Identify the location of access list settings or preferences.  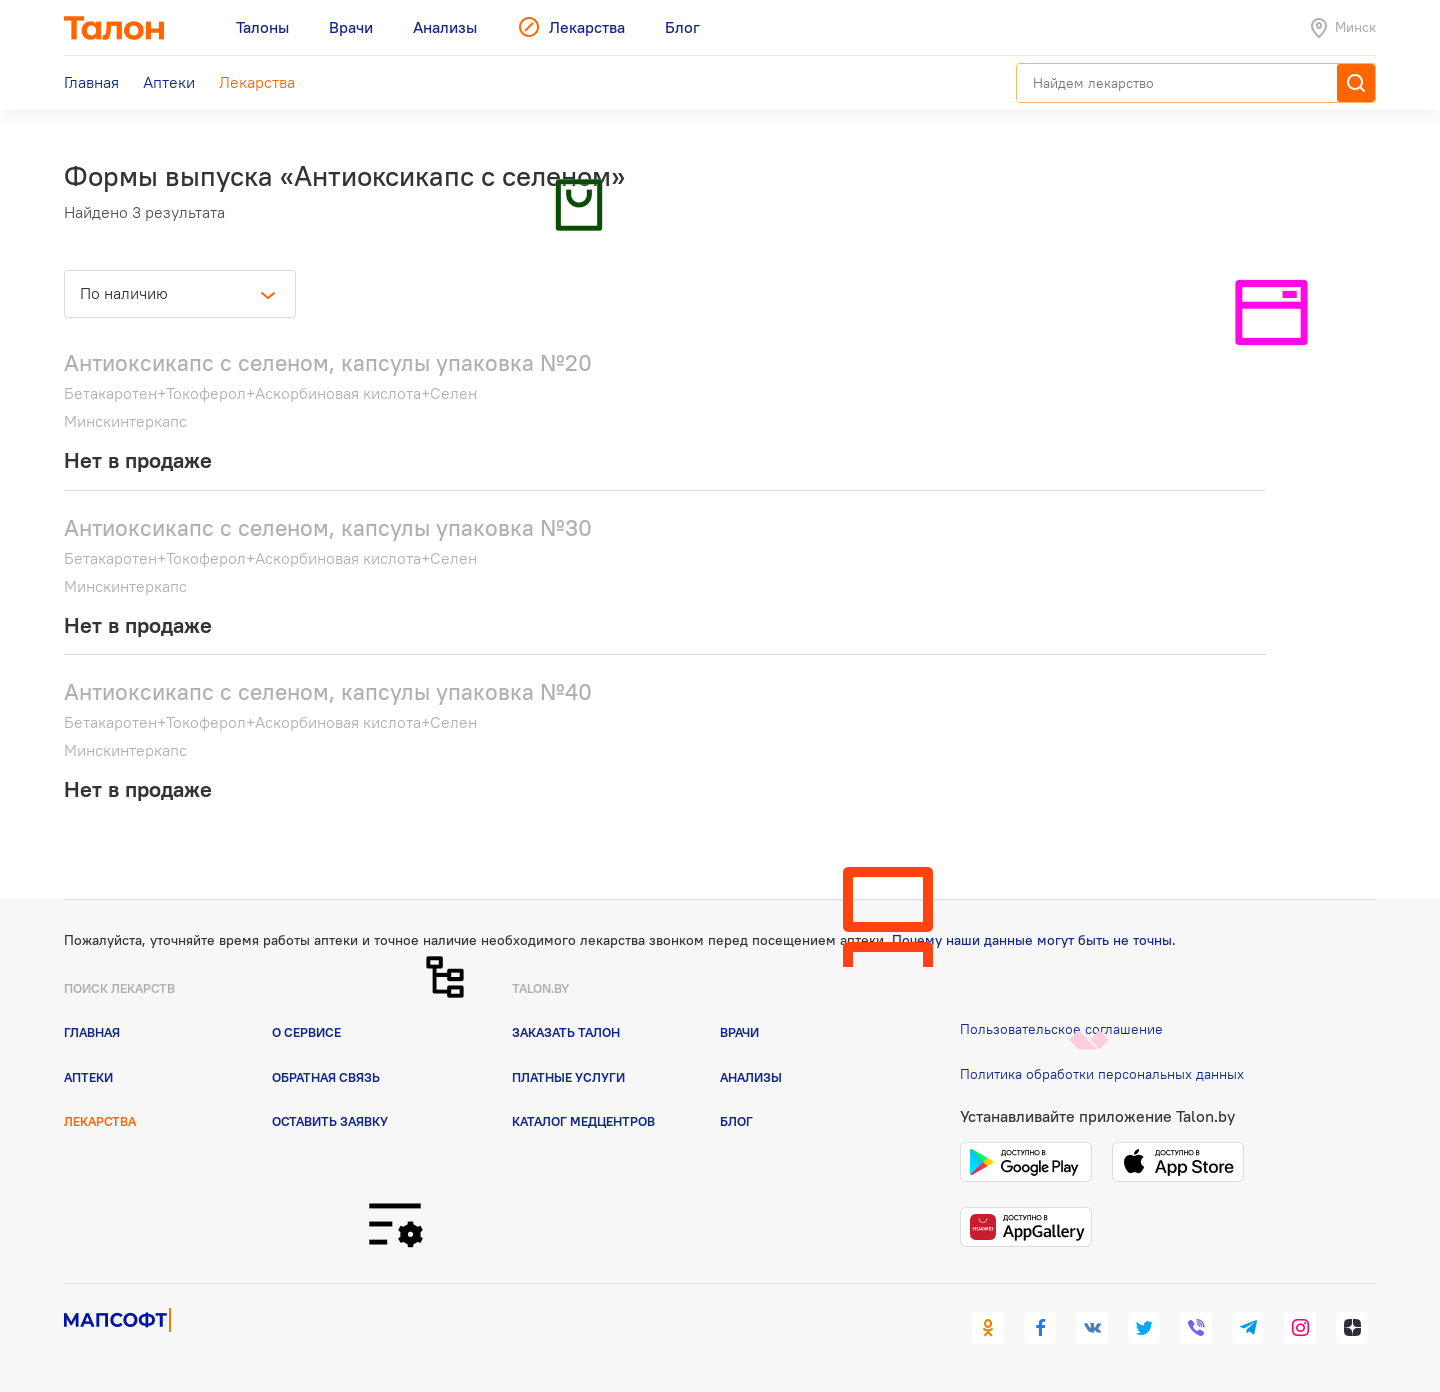
(395, 1224).